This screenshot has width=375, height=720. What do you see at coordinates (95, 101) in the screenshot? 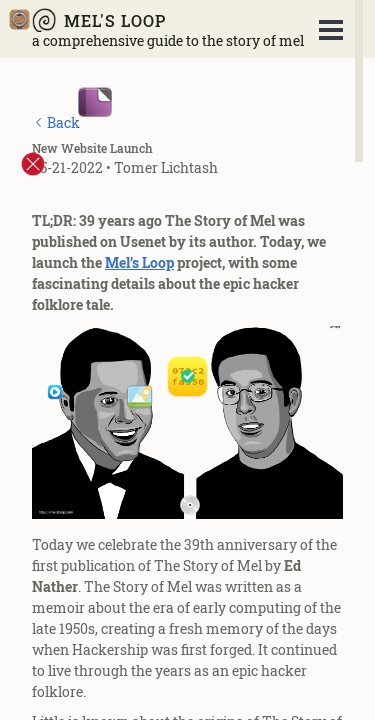
I see `change desktop wallpaper settings` at bounding box center [95, 101].